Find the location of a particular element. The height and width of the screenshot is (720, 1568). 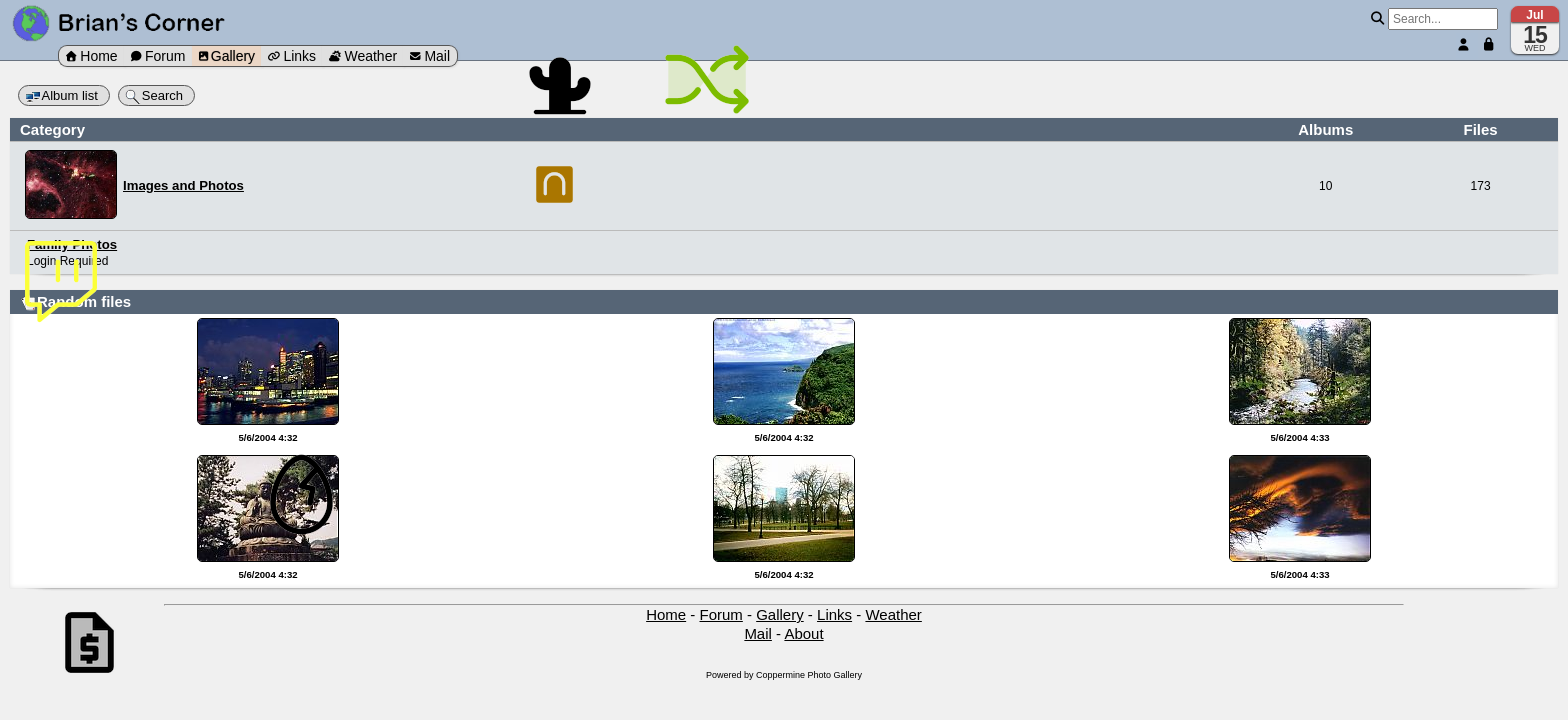

shuffle playlist or queue order is located at coordinates (705, 79).